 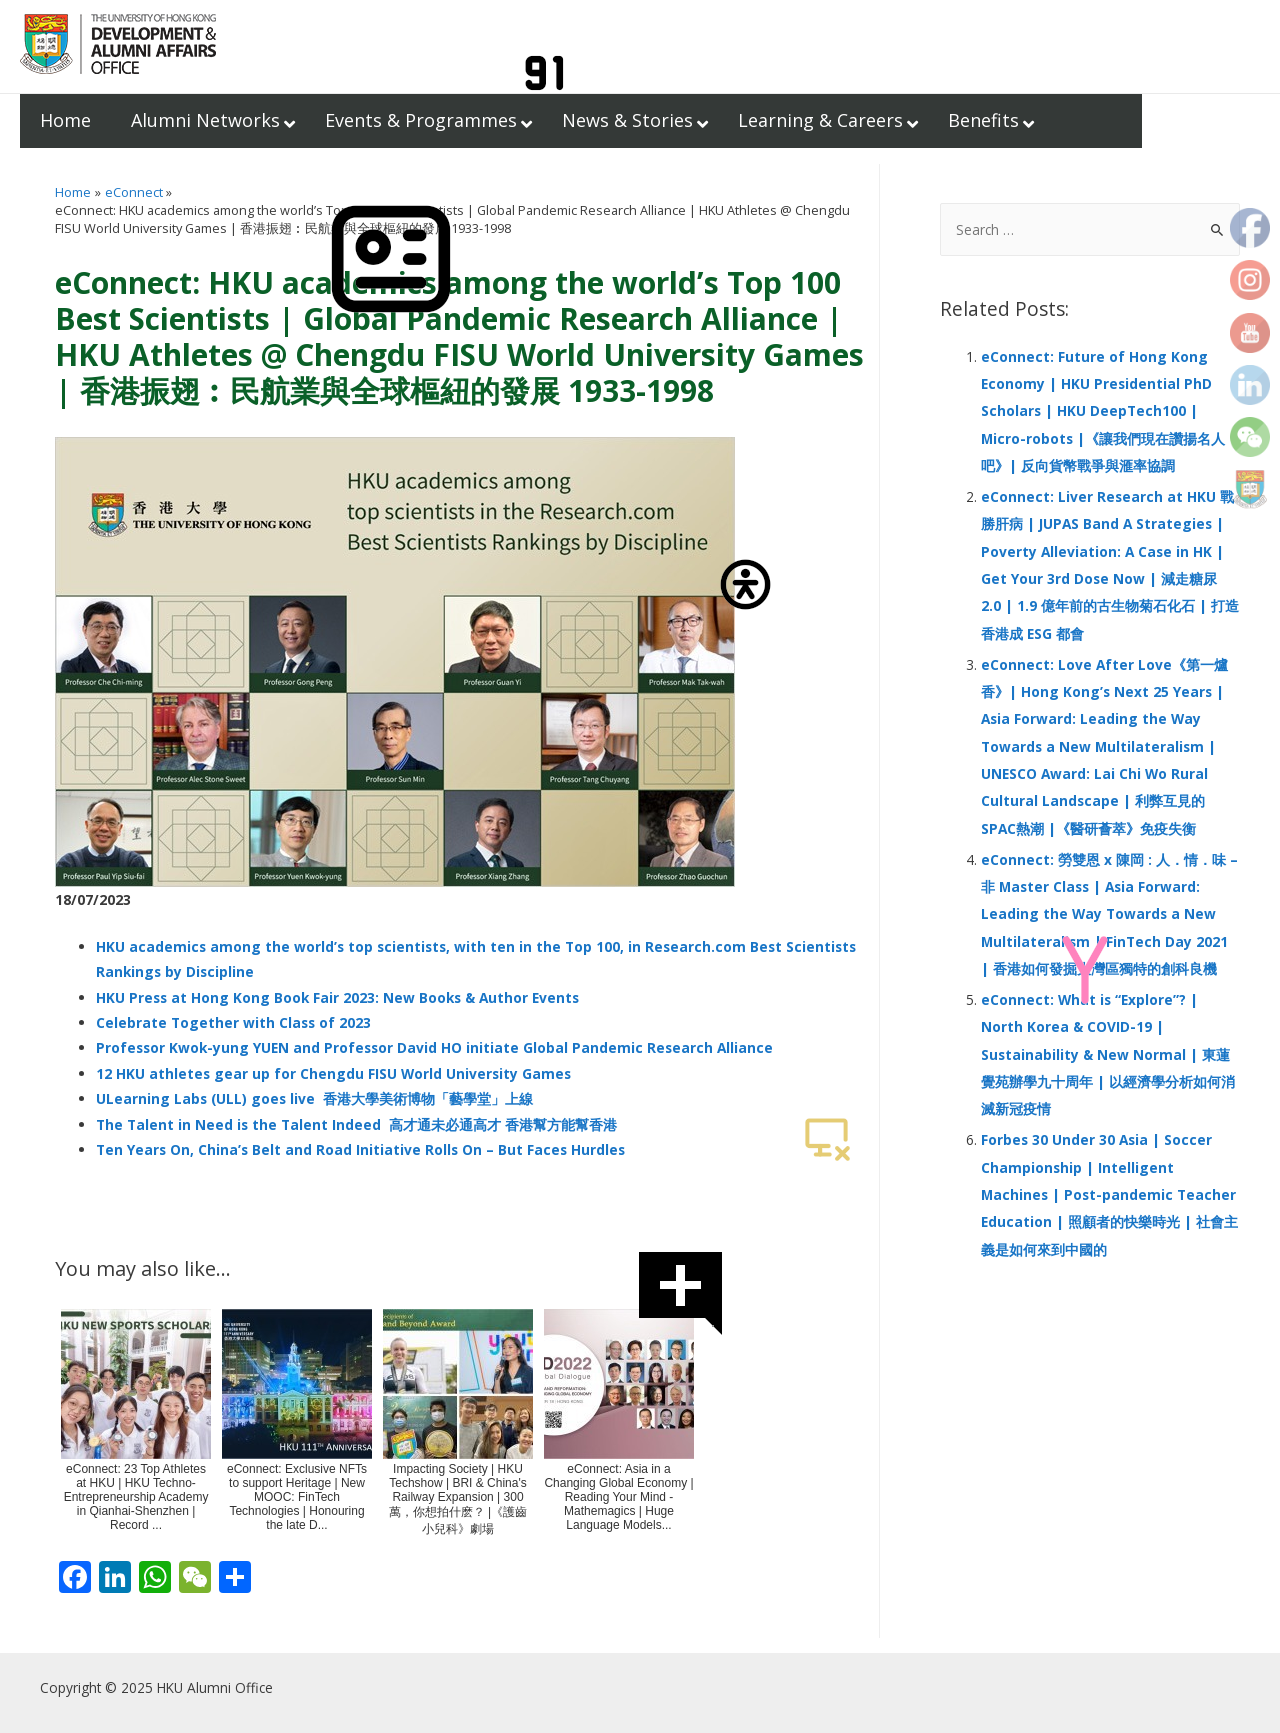 I want to click on indicates 91 unread notifications or items, so click(x=546, y=73).